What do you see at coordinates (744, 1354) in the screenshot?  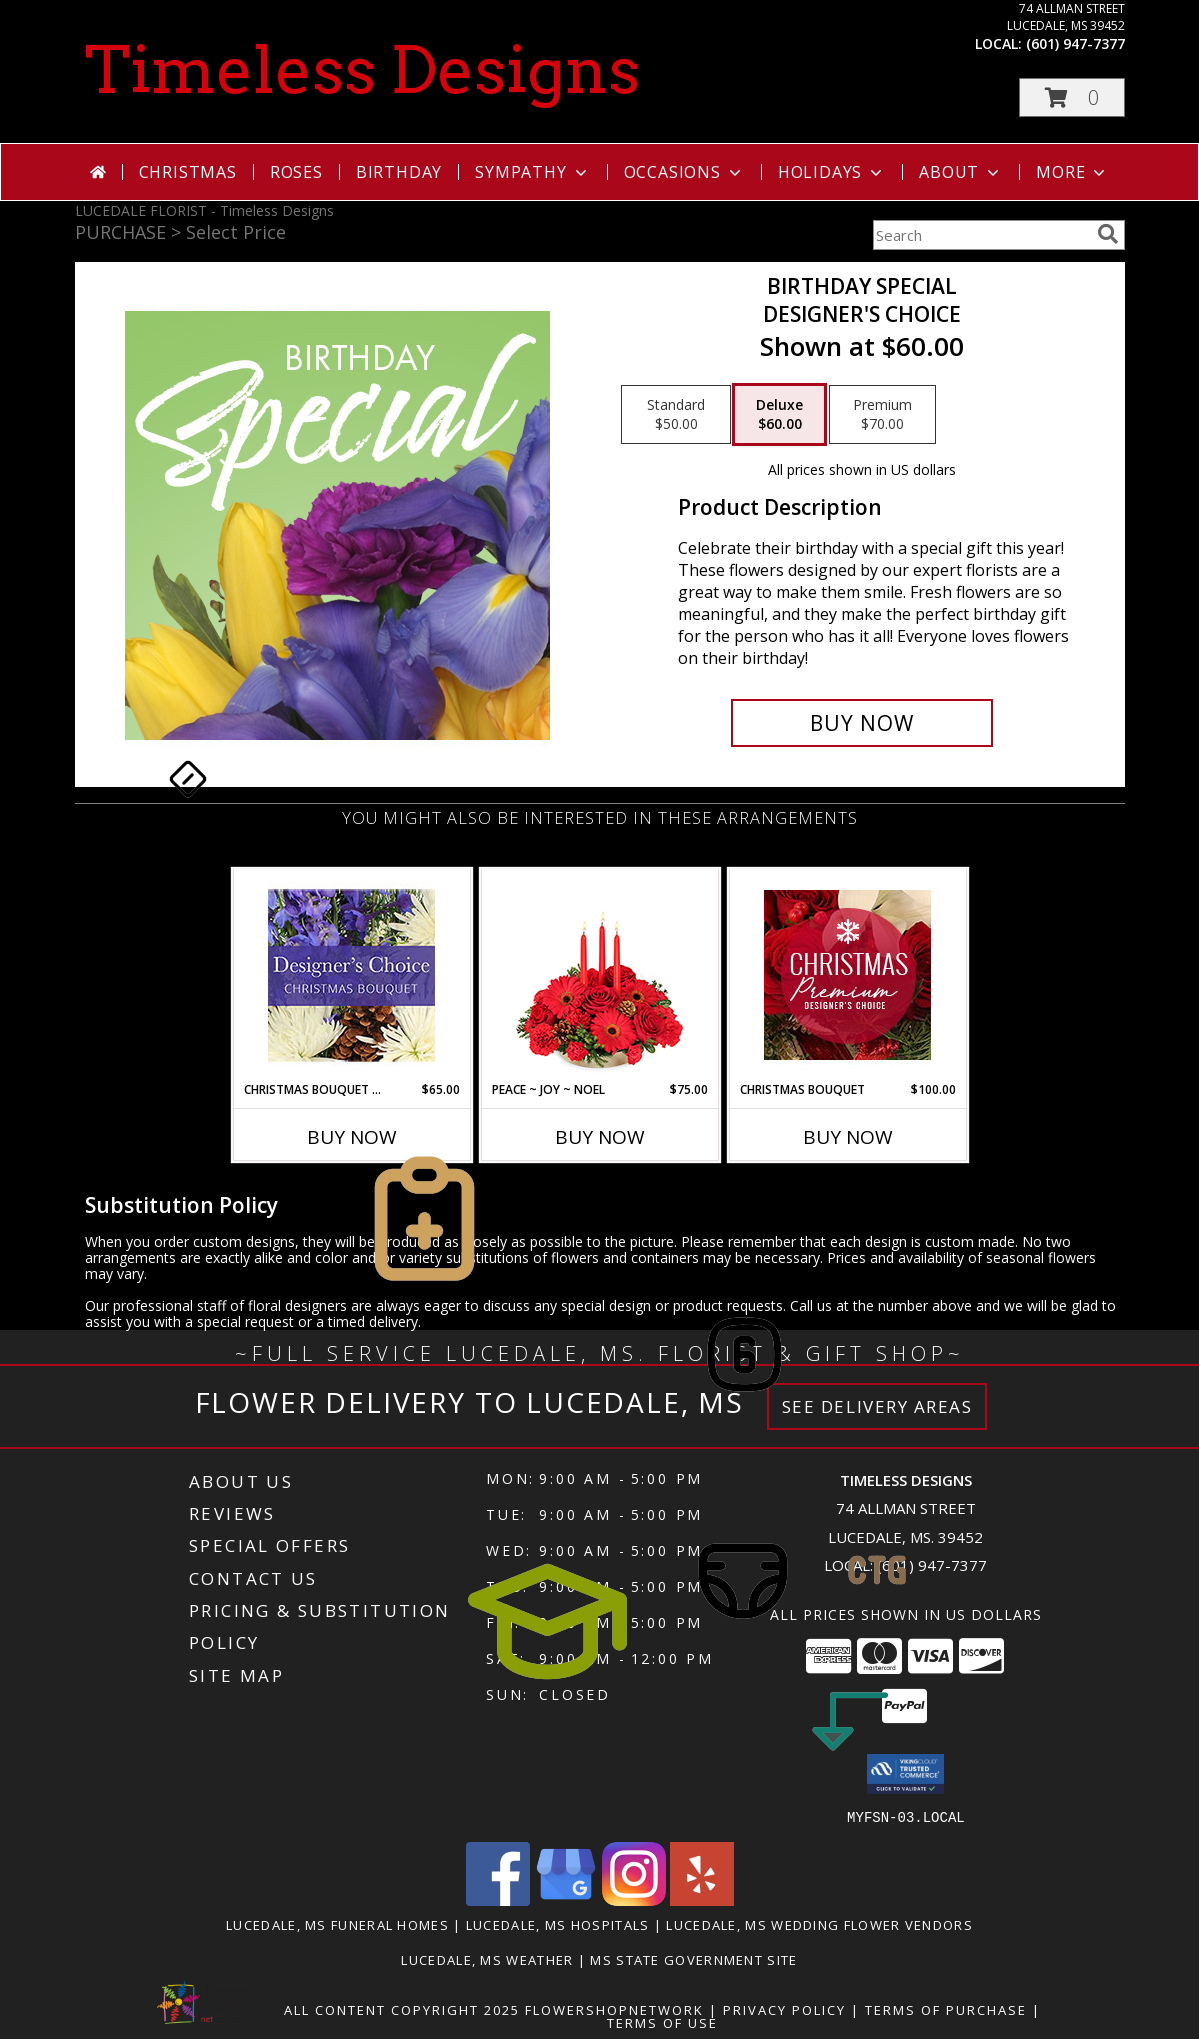 I see `indicates step 6 in a multi-step process` at bounding box center [744, 1354].